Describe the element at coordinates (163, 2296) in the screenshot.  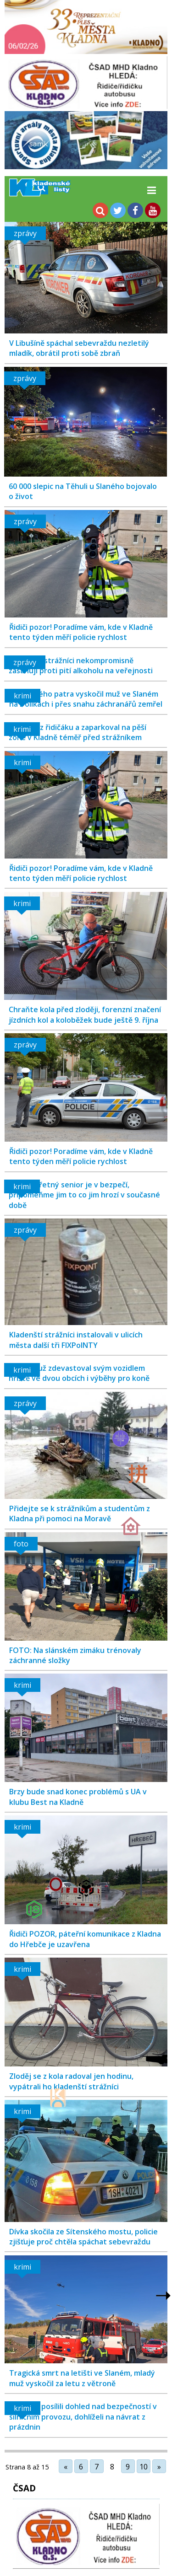
I see `navigate to the next step or page` at that location.